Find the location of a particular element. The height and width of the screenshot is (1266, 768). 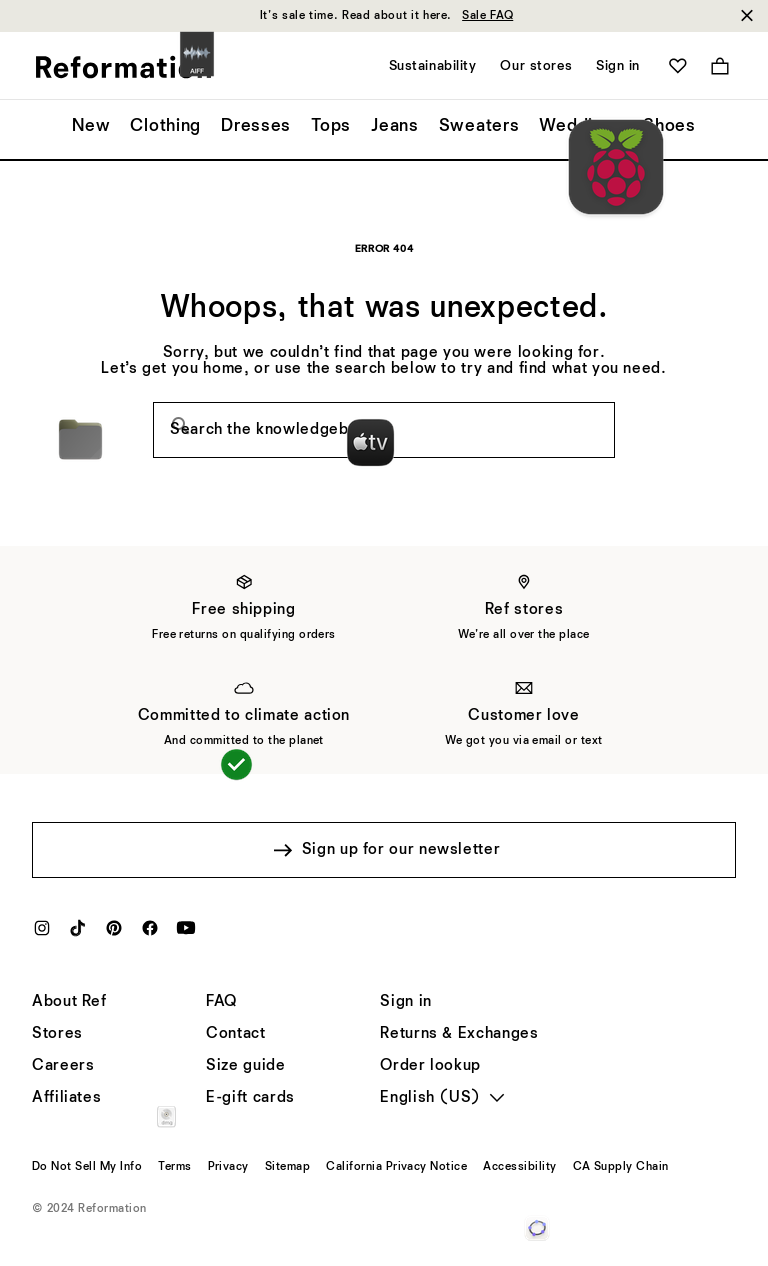

launch raspbian operating system is located at coordinates (616, 167).